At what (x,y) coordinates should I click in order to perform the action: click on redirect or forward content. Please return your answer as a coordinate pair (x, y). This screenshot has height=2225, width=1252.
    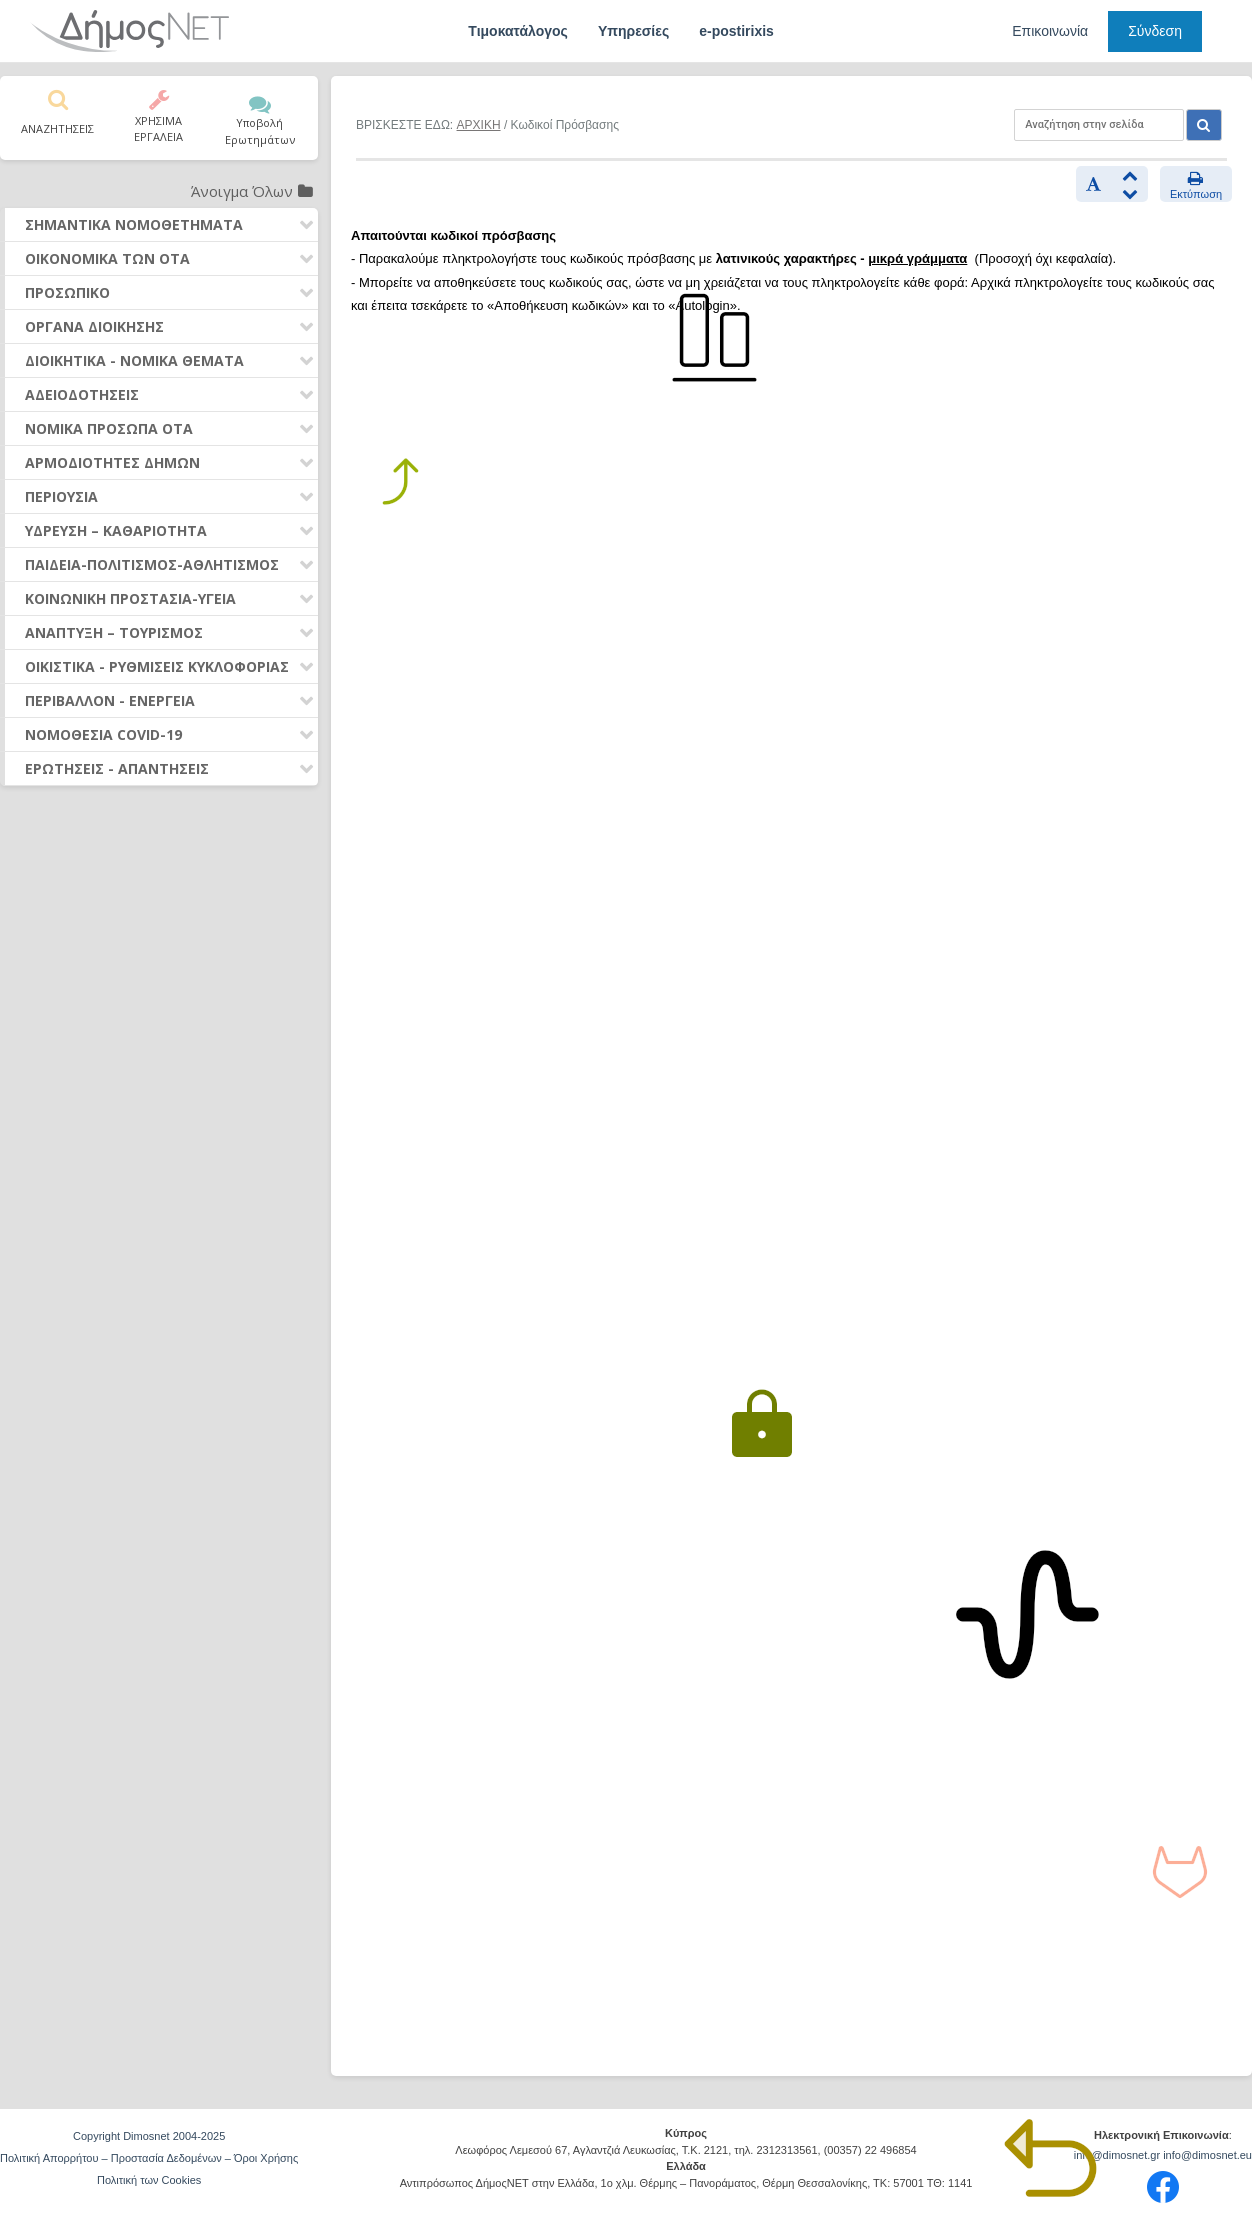
    Looking at the image, I should click on (400, 481).